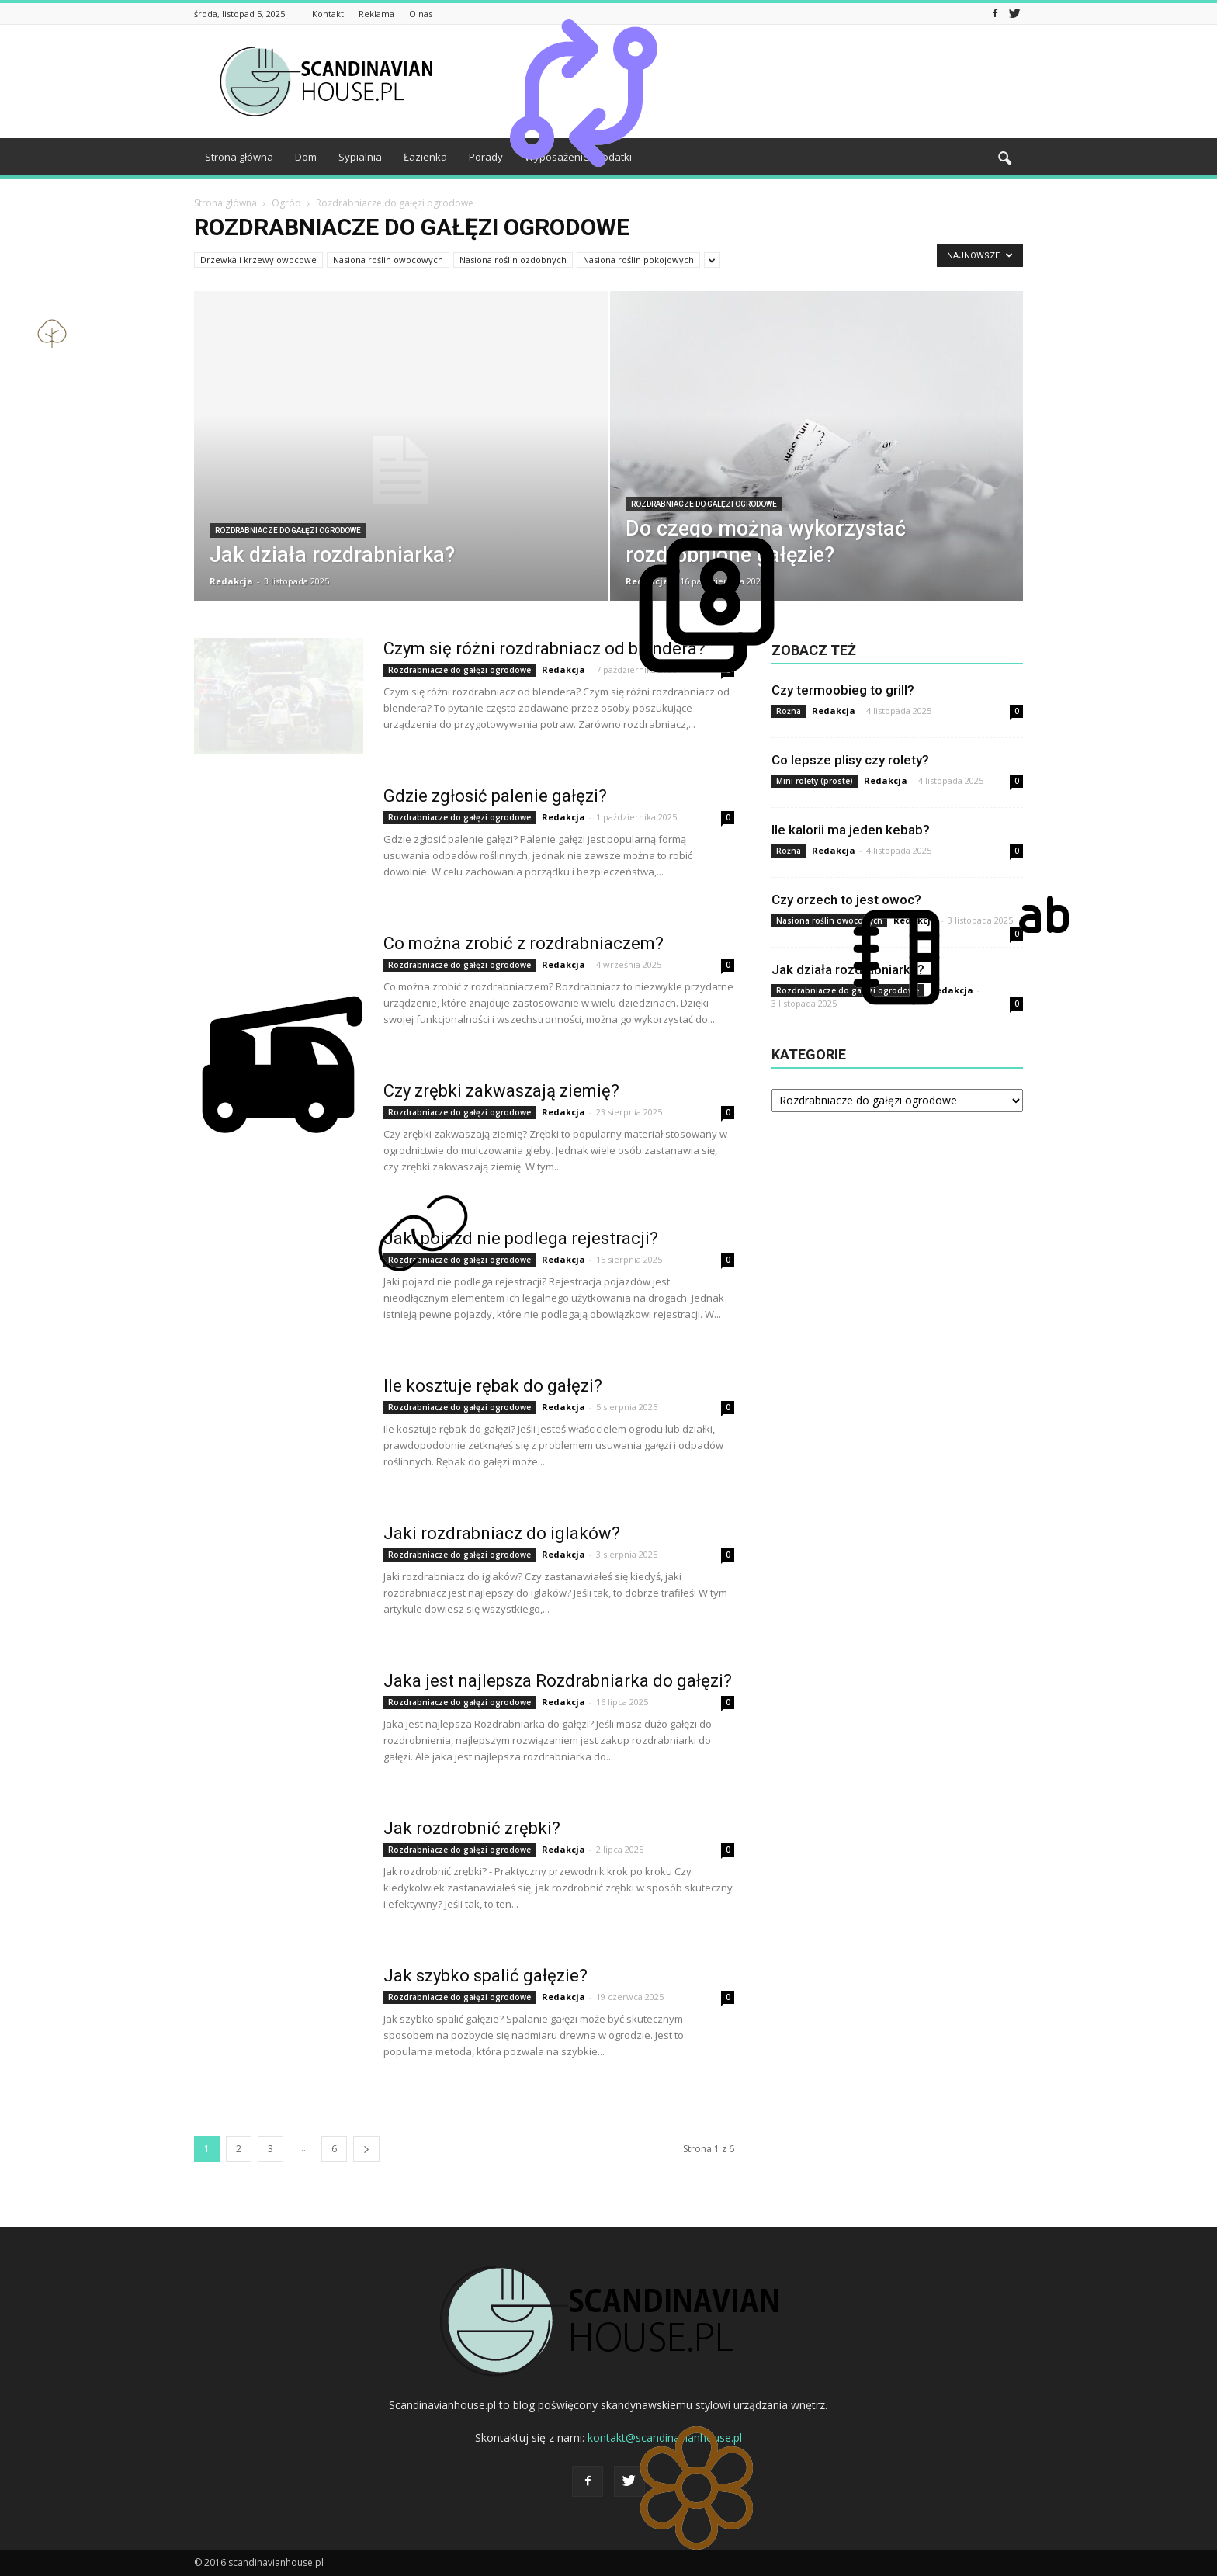 This screenshot has height=2576, width=1217. I want to click on switch to latin alphabet input, so click(1044, 914).